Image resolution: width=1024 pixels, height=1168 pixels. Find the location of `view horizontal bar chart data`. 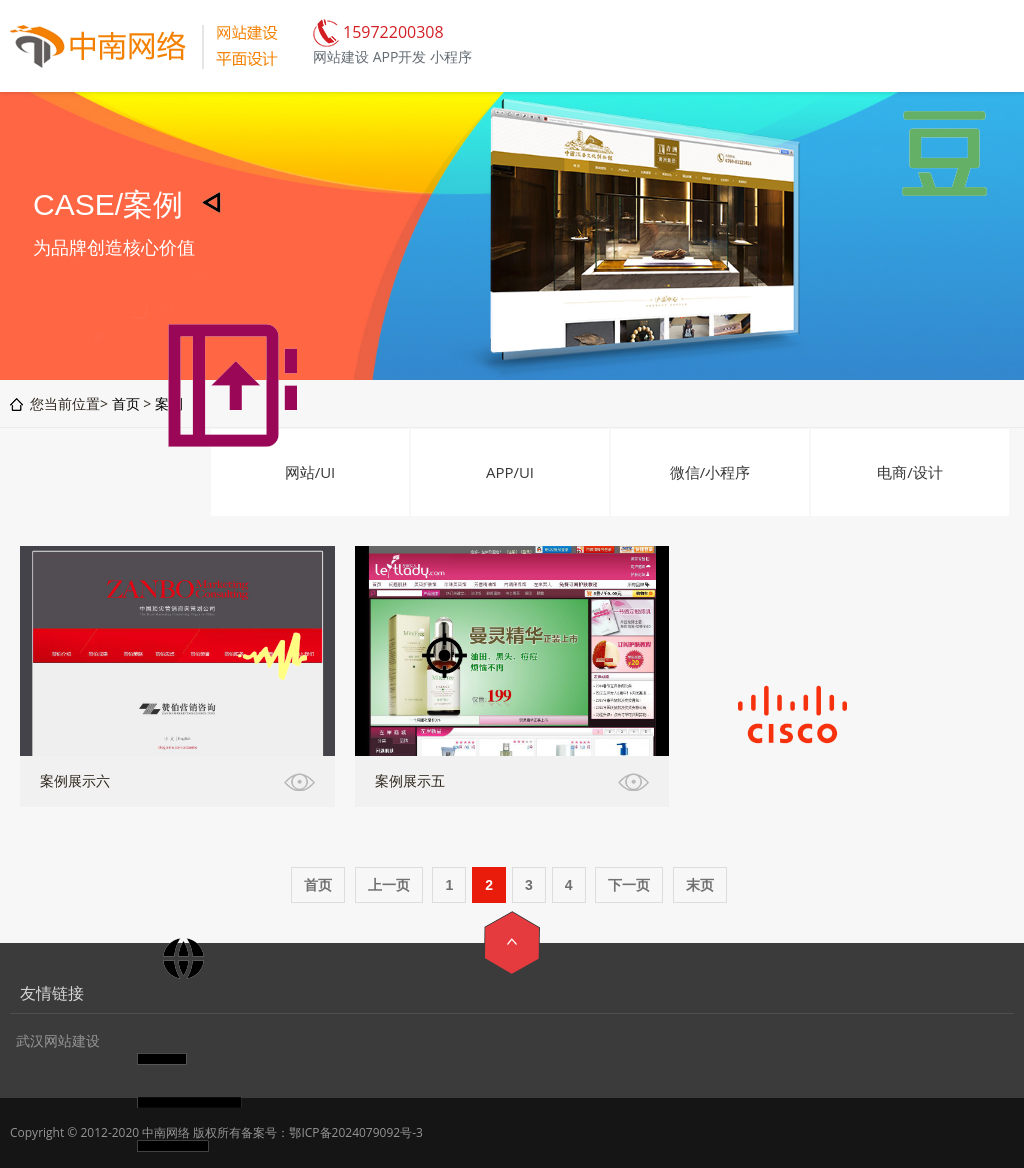

view horizontal bar chart data is located at coordinates (186, 1102).